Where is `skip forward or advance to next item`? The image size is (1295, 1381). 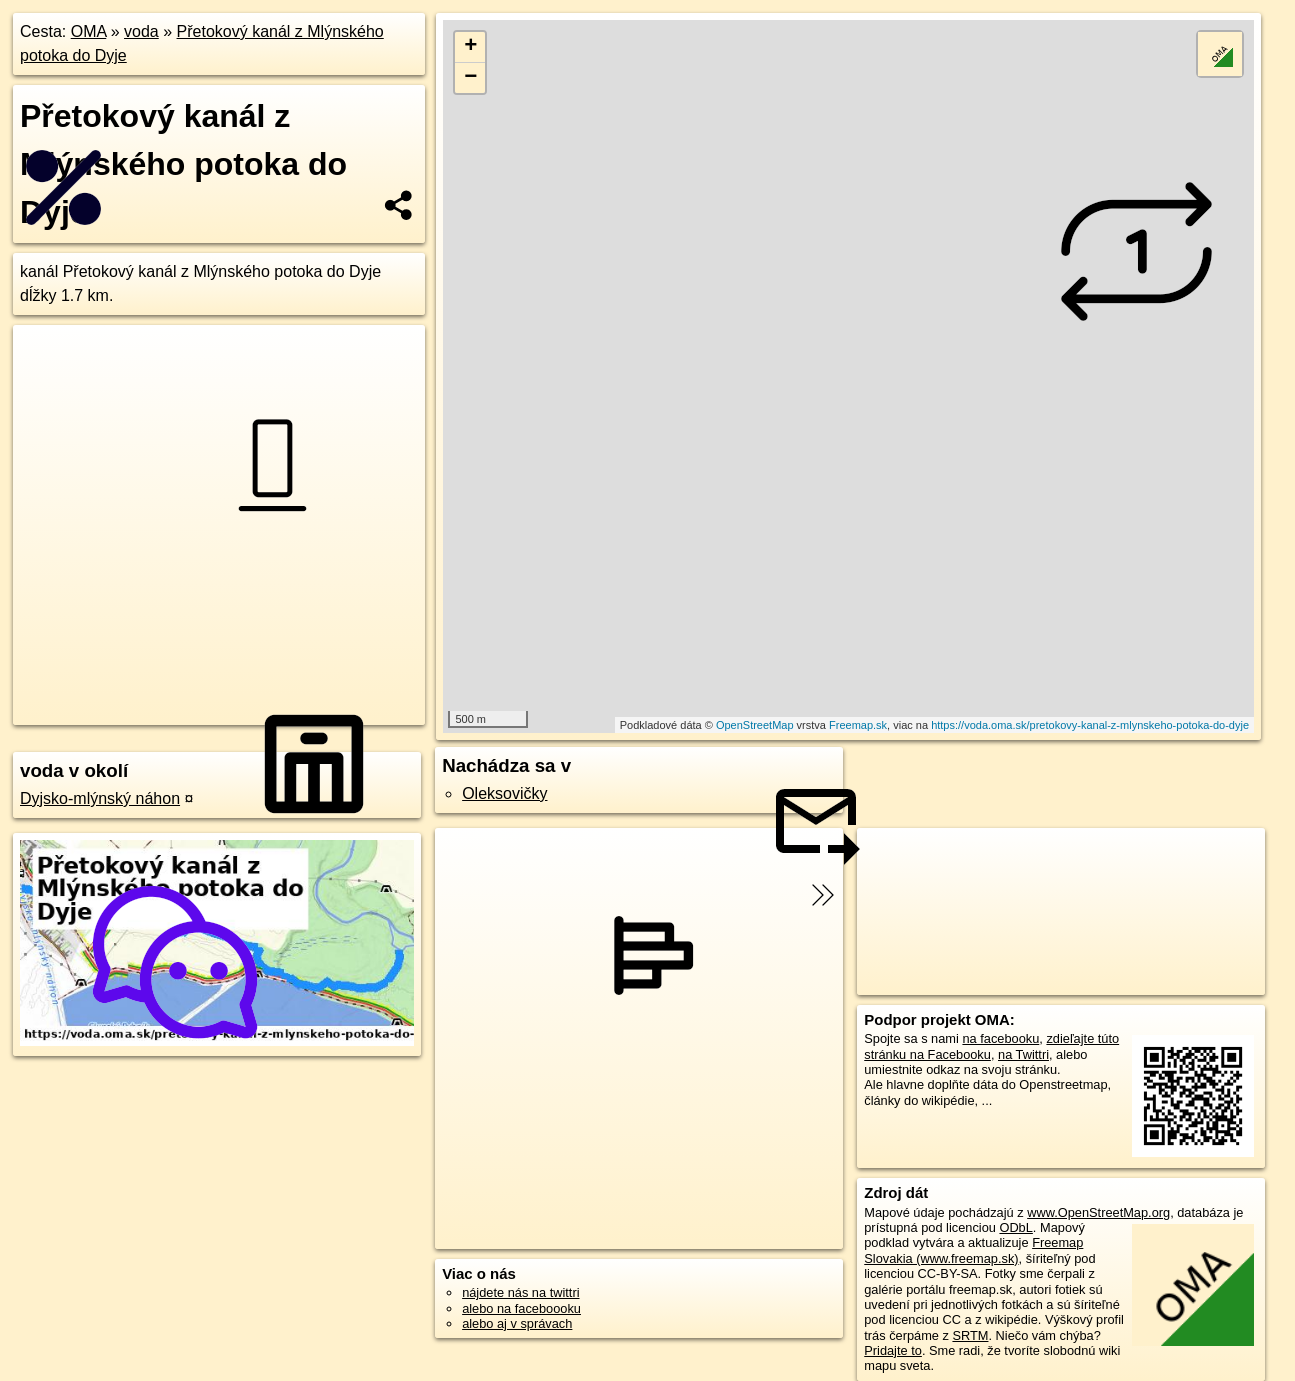
skip forward or advance to next item is located at coordinates (822, 895).